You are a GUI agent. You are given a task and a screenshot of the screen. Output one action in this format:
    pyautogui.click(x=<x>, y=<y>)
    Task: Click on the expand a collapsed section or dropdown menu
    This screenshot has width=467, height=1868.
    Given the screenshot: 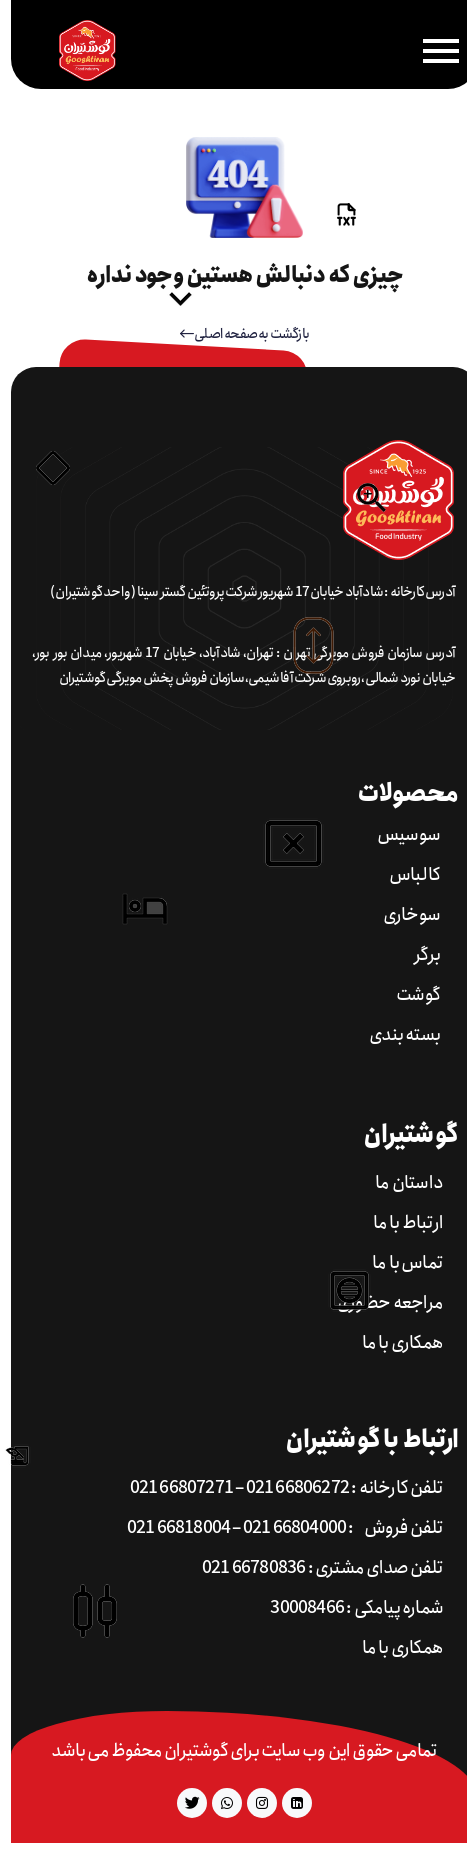 What is the action you would take?
    pyautogui.click(x=180, y=298)
    